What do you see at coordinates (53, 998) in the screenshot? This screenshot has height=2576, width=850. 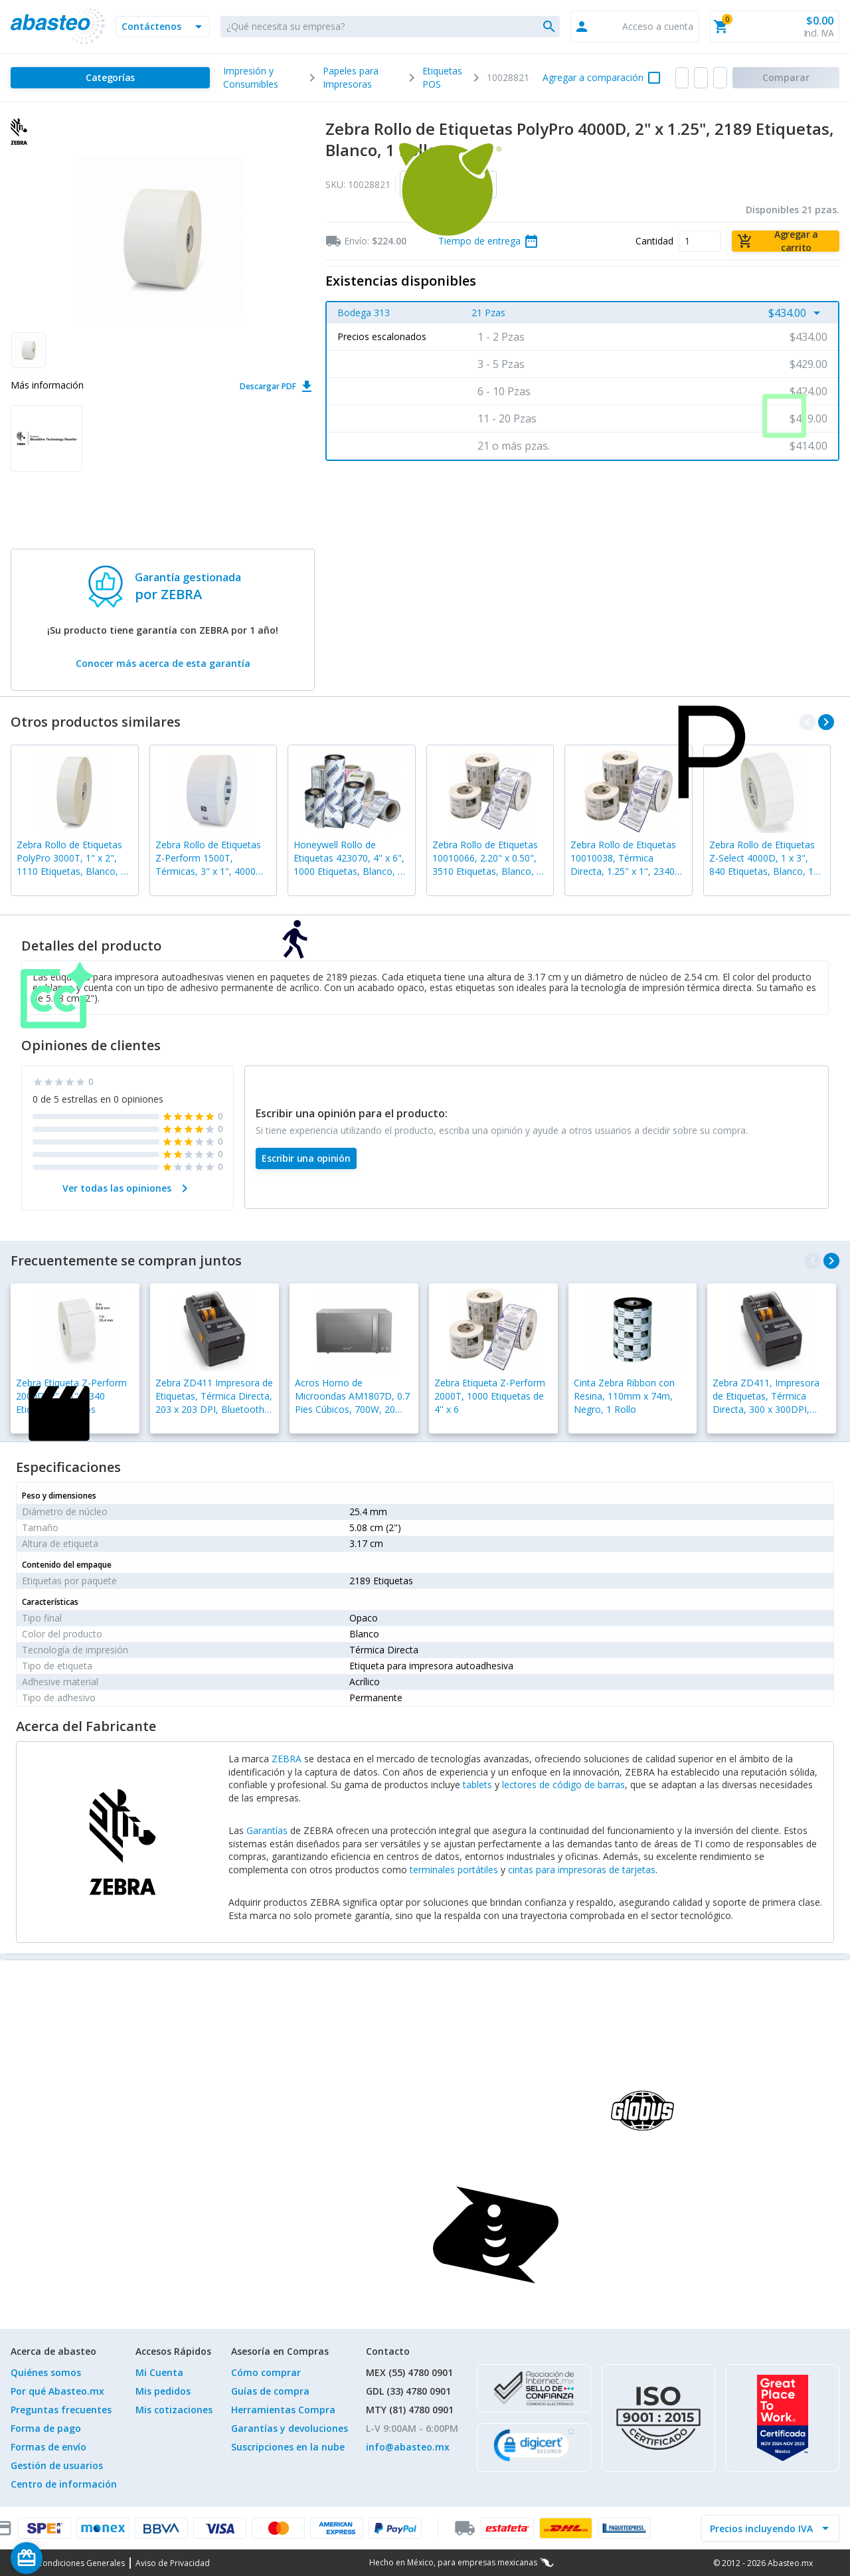 I see `enable AI-powered closed captions` at bounding box center [53, 998].